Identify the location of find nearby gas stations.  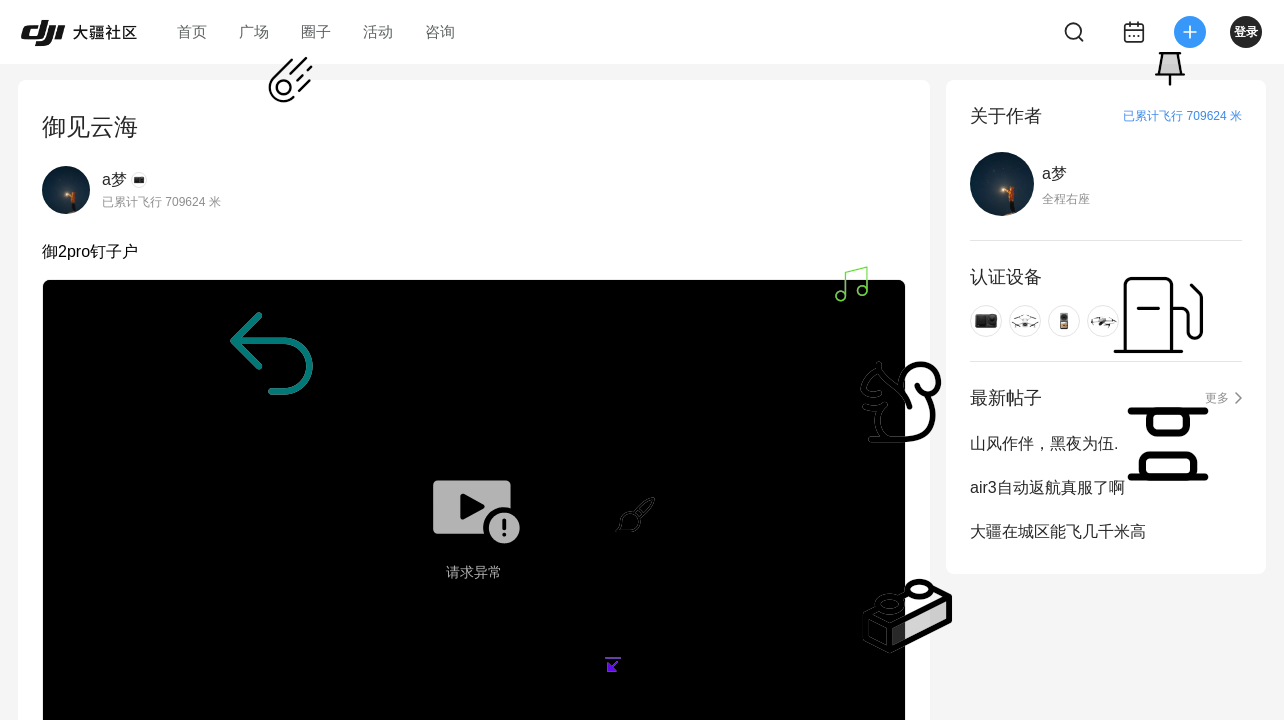
(1155, 315).